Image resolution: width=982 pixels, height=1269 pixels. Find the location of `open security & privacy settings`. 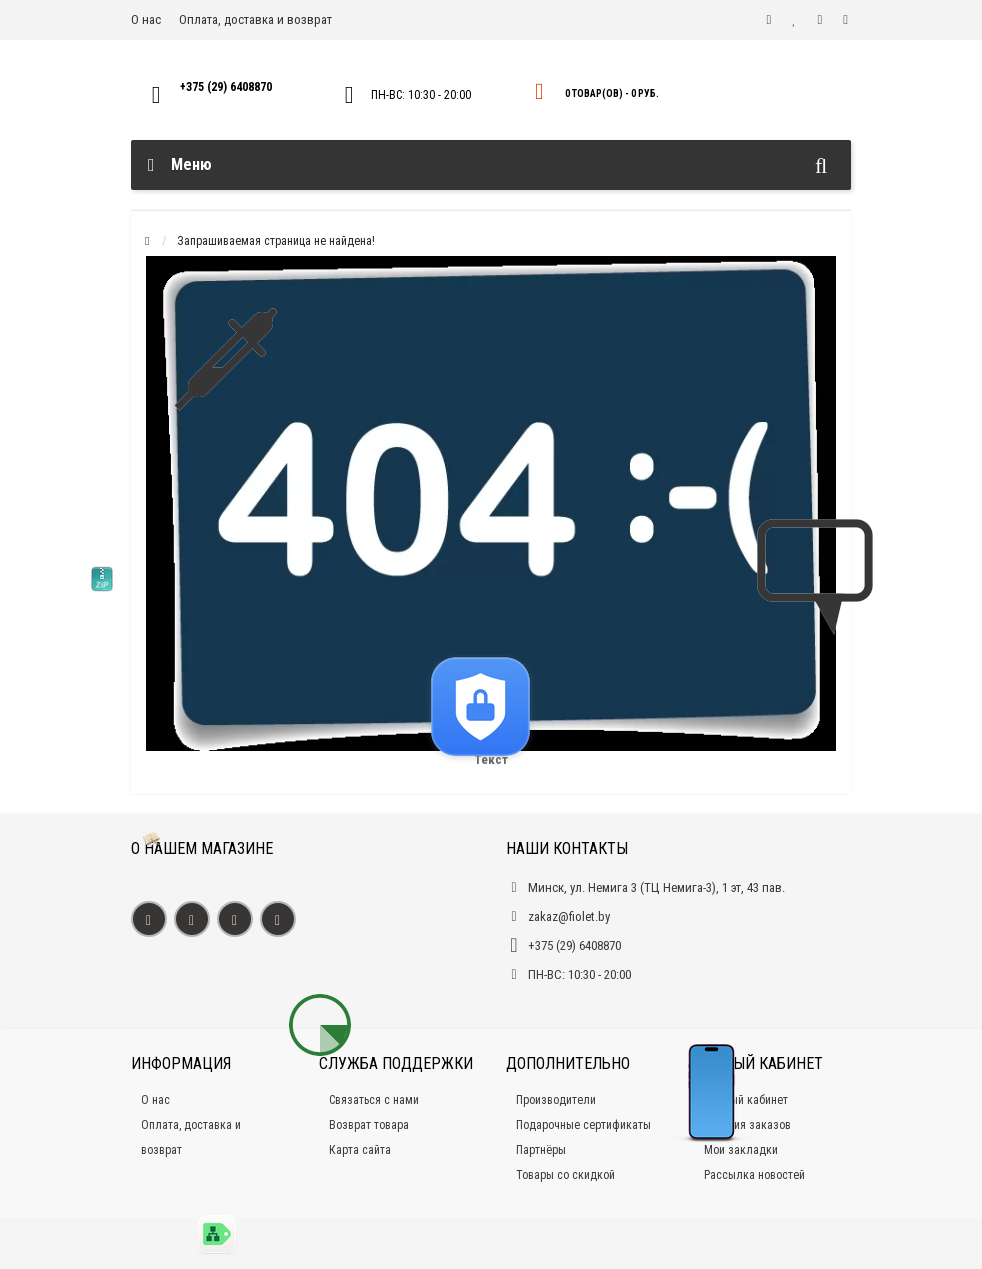

open security & privacy settings is located at coordinates (480, 708).